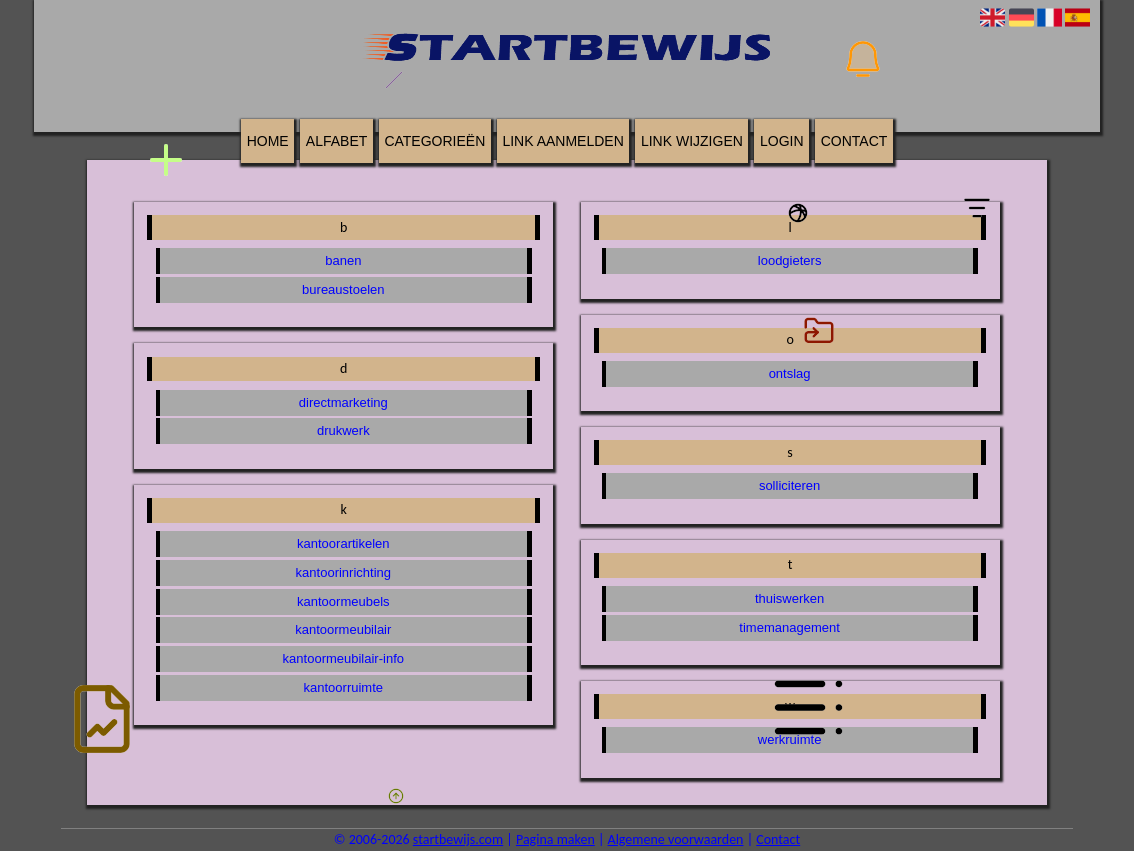 The image size is (1134, 851). What do you see at coordinates (798, 213) in the screenshot?
I see `access games or entertainment section` at bounding box center [798, 213].